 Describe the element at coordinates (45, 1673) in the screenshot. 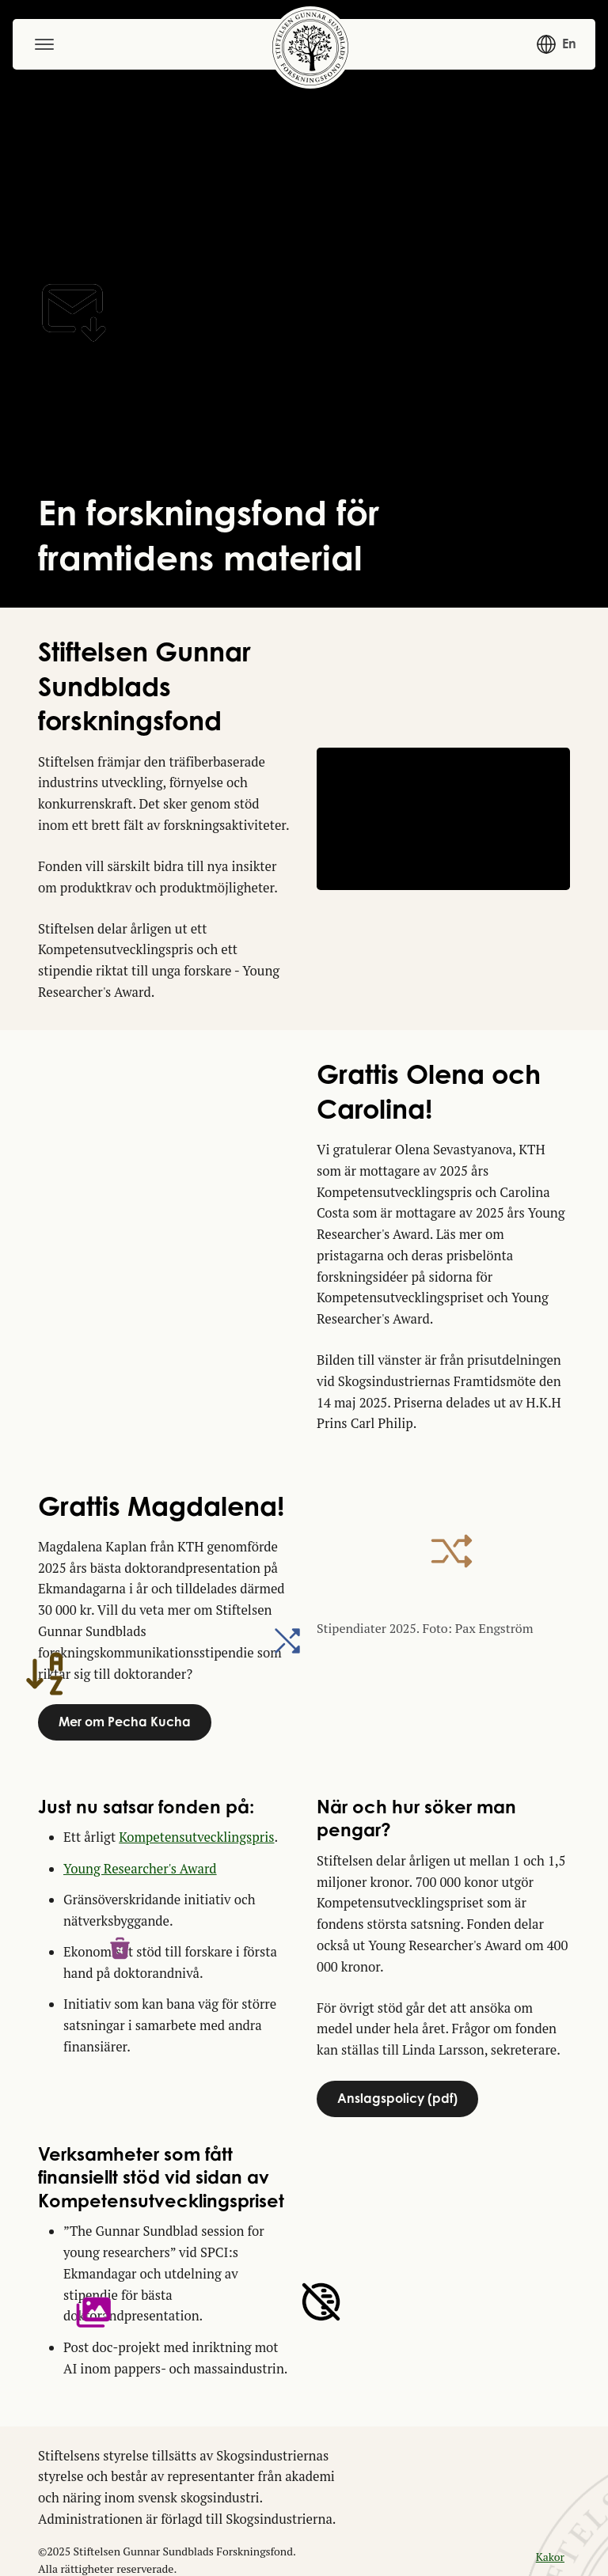

I see `sort items alphabetically A to Z` at that location.